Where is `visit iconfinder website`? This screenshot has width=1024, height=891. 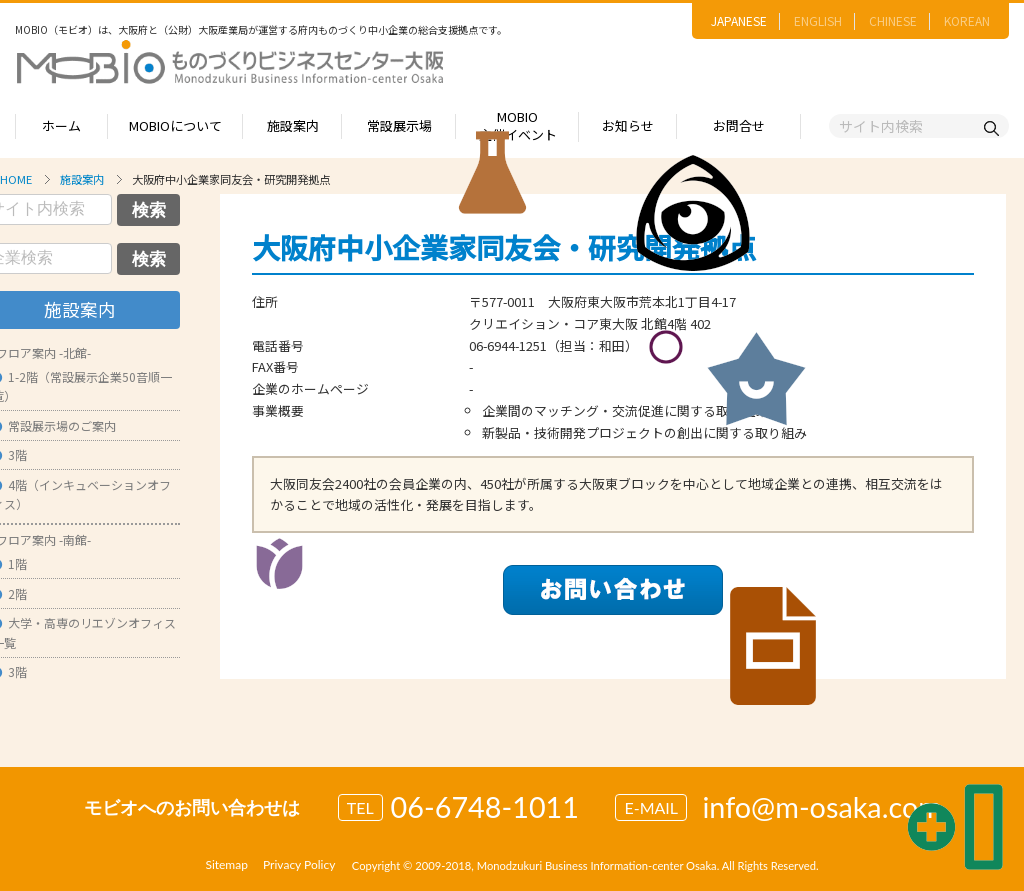
visit iconfinder website is located at coordinates (693, 213).